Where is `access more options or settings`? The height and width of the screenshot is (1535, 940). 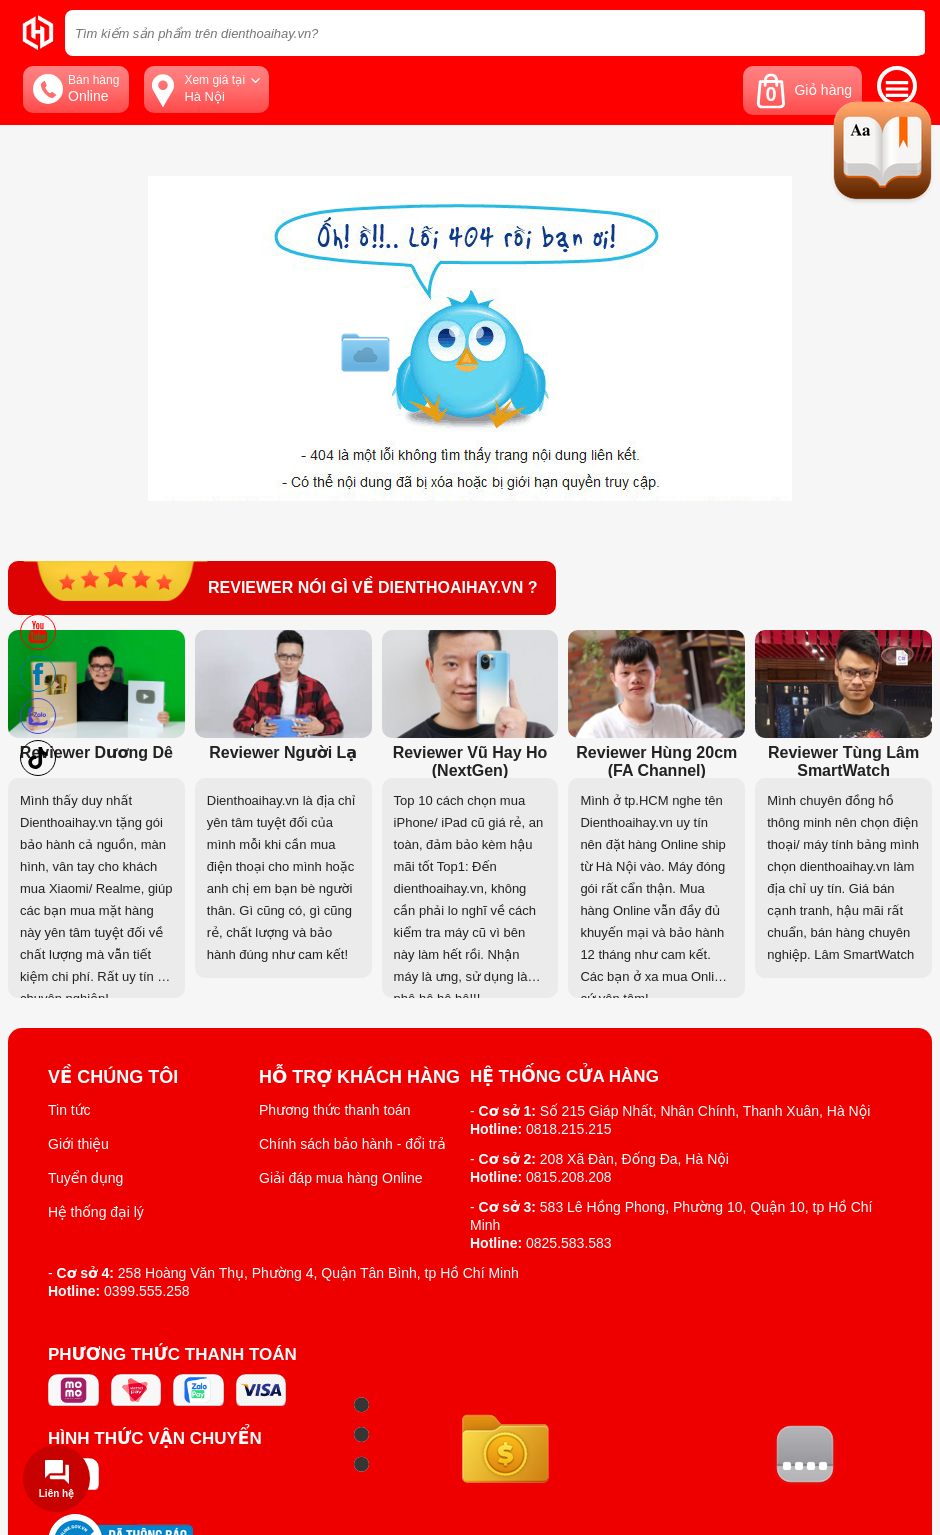 access more options or settings is located at coordinates (361, 1434).